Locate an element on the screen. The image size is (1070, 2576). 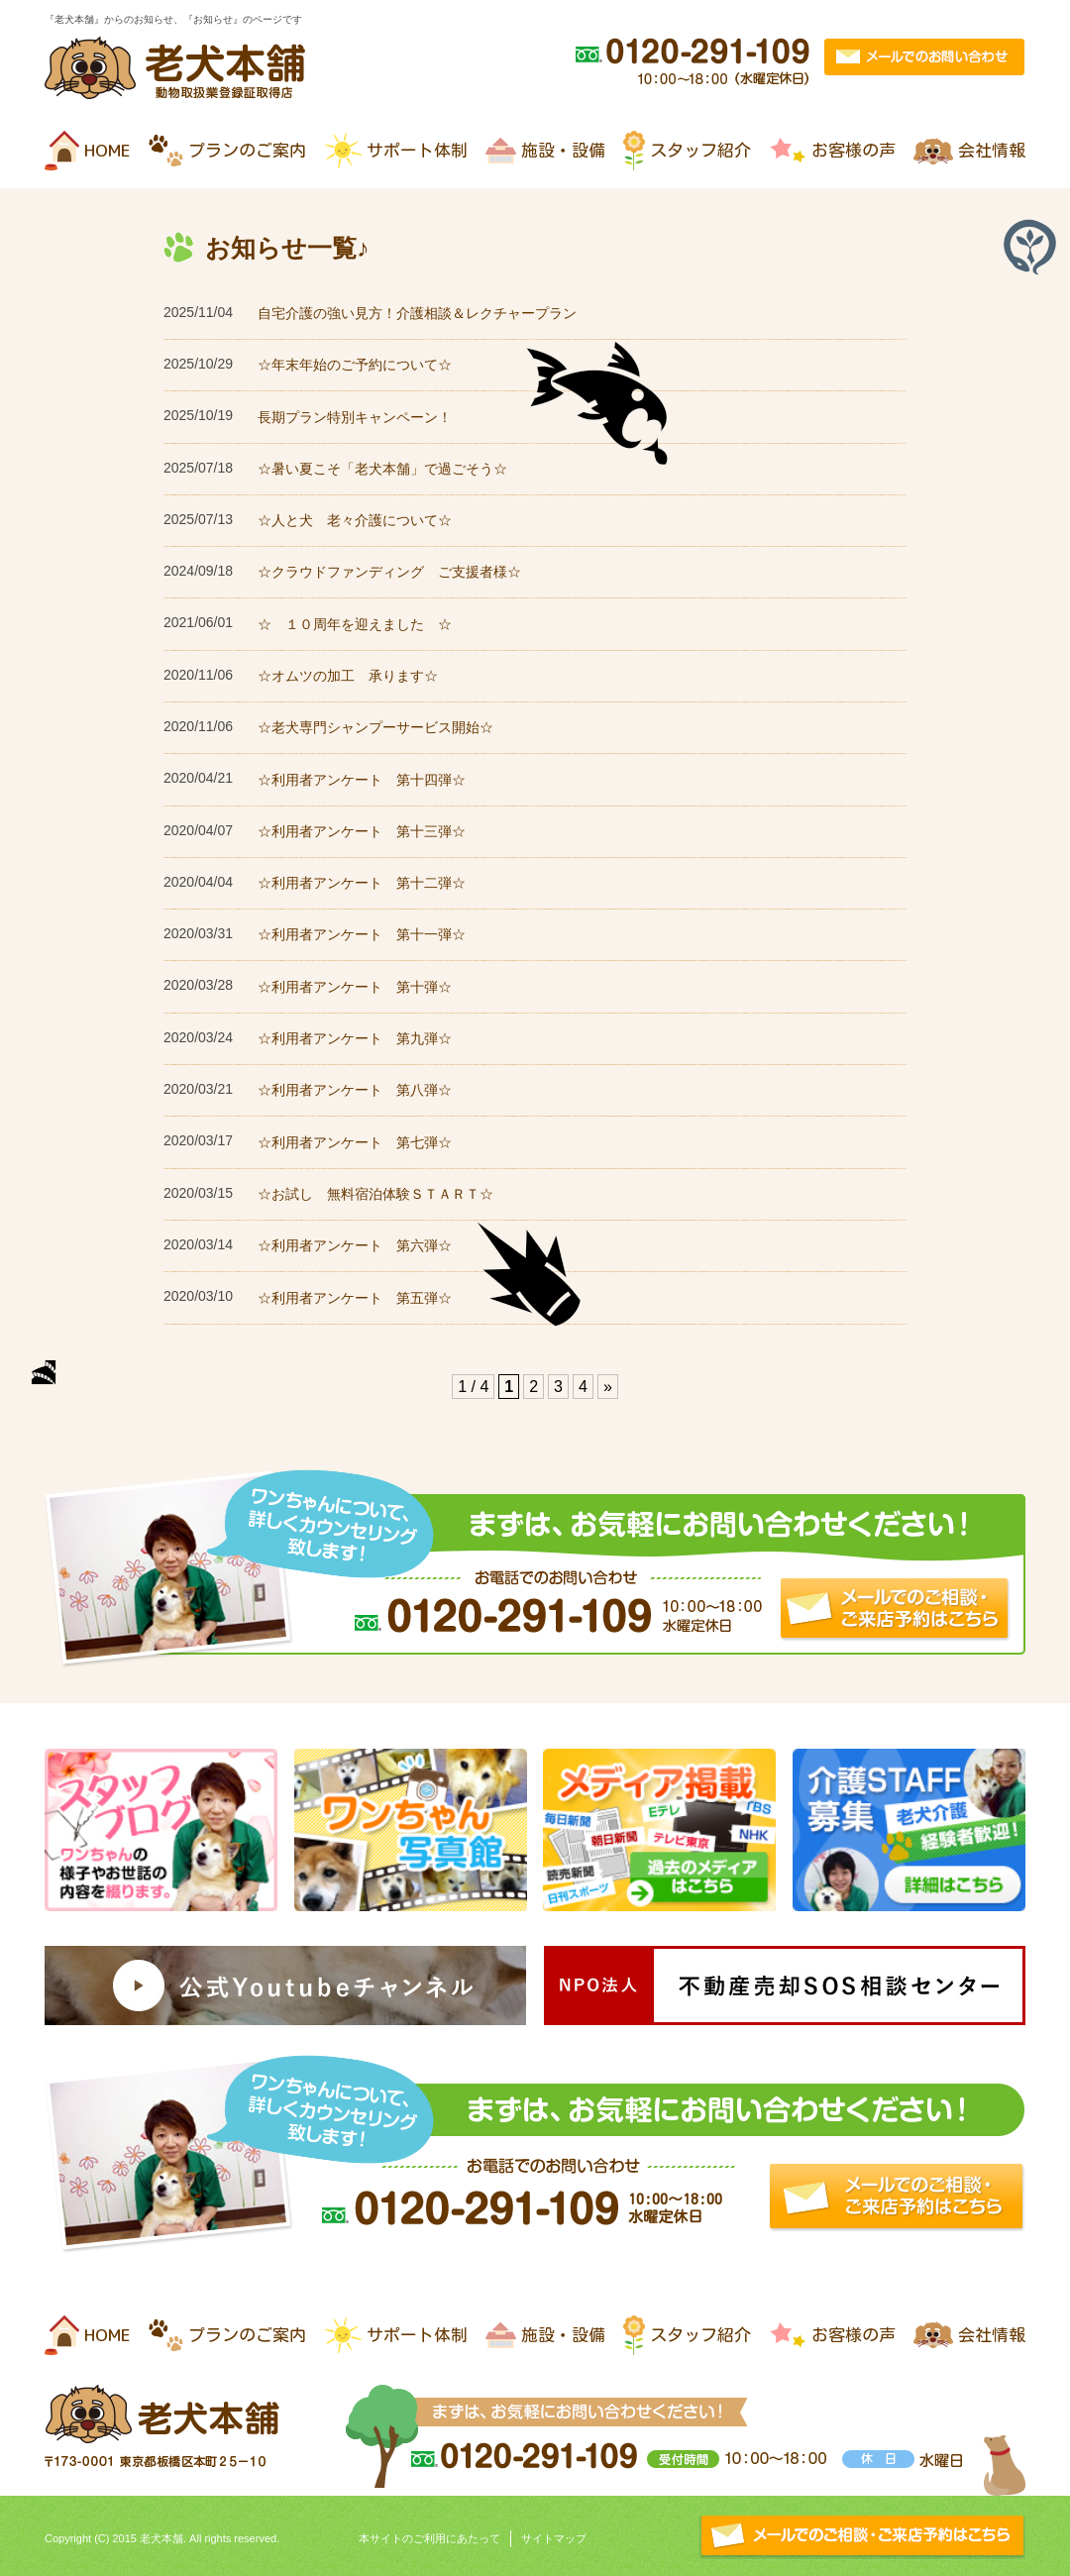
indicates predator-prey relationship in a game is located at coordinates (597, 396).